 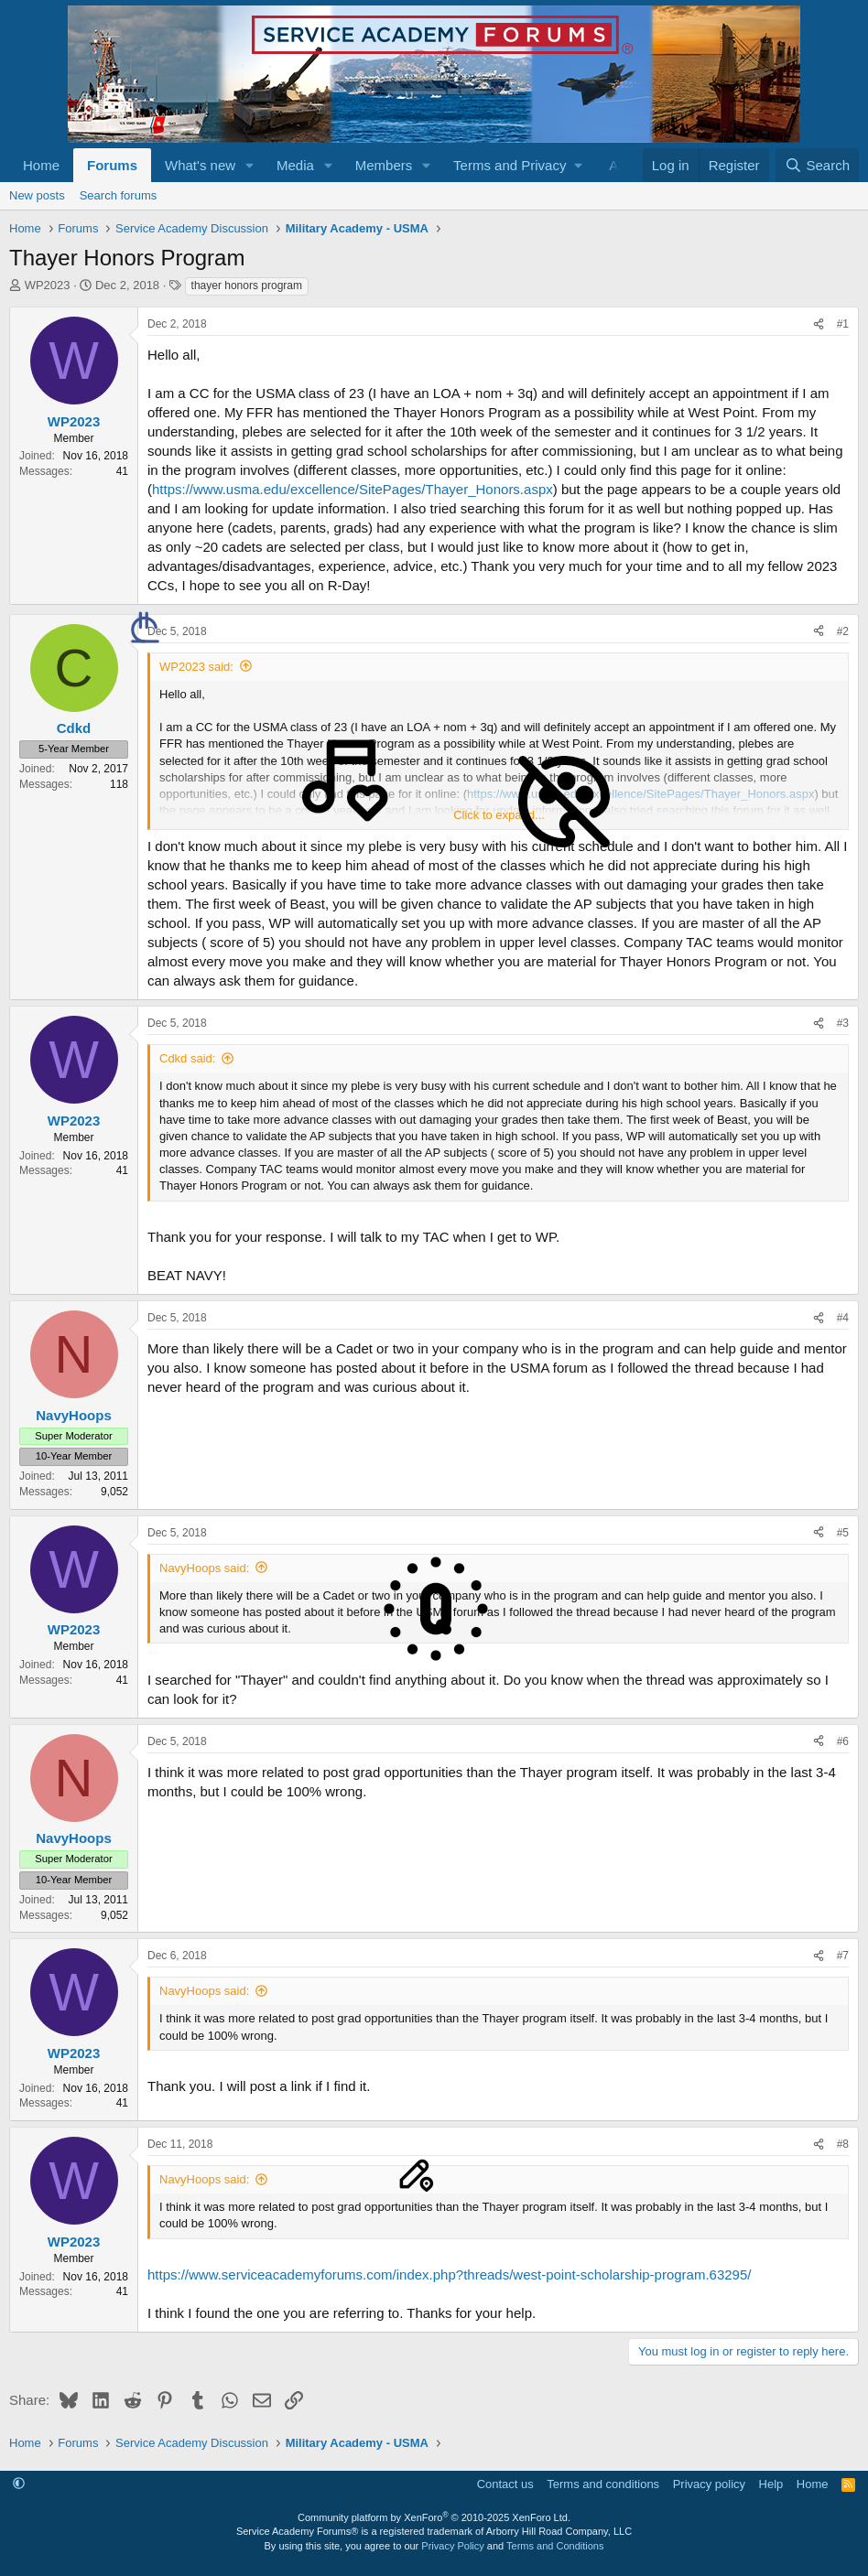 What do you see at coordinates (415, 2173) in the screenshot?
I see `pin or save an edited note` at bounding box center [415, 2173].